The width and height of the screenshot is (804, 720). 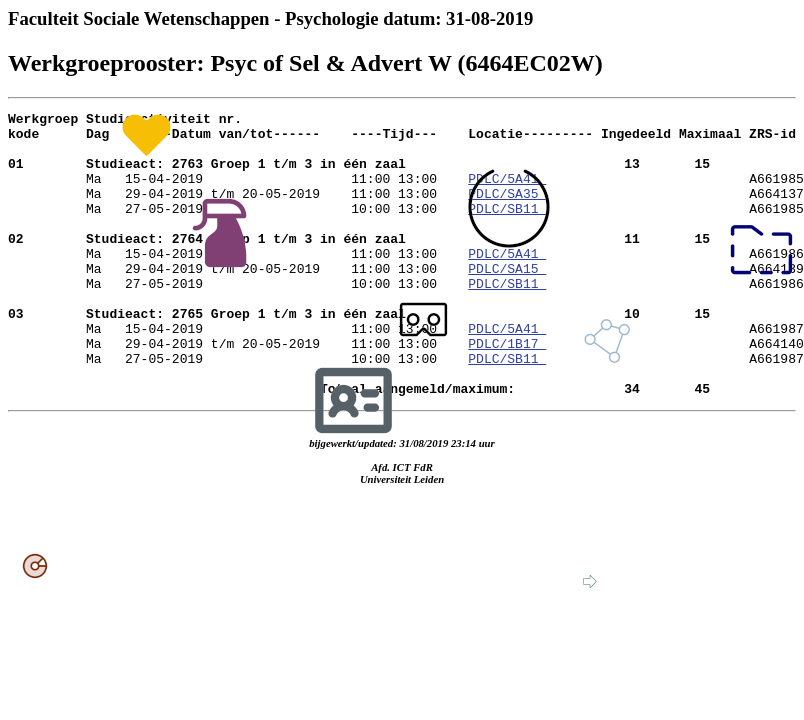 I want to click on create a new folder, so click(x=761, y=248).